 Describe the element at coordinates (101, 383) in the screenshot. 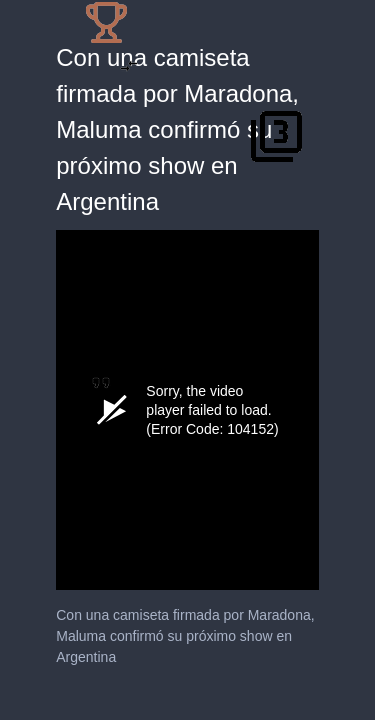

I see `insert a block quote` at that location.